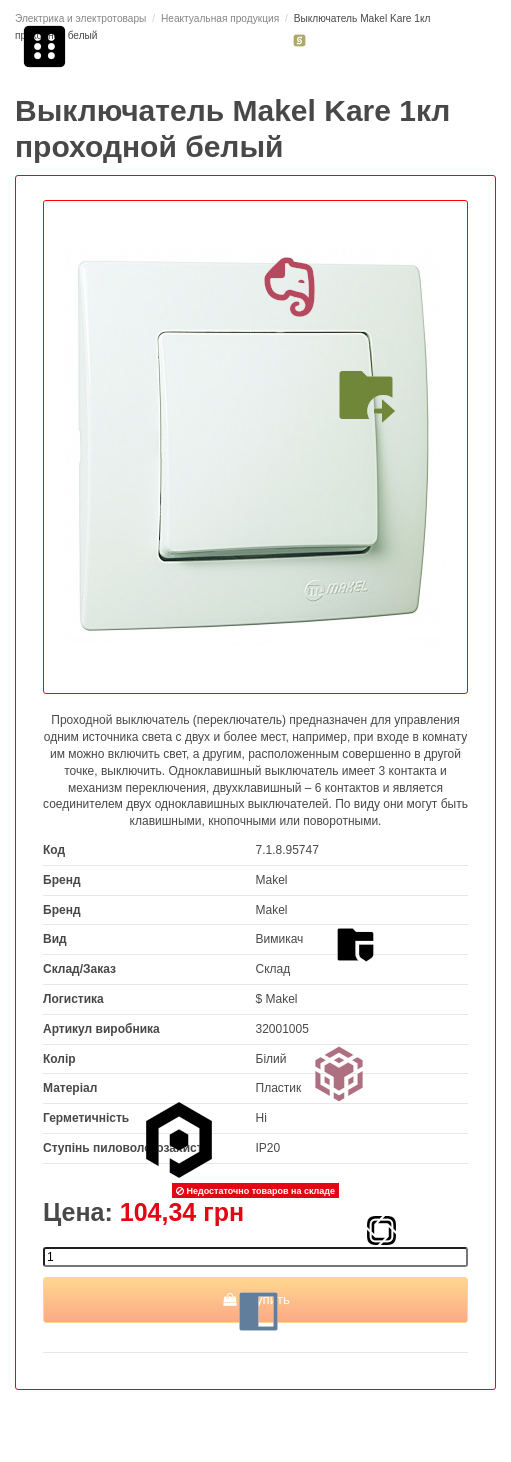 This screenshot has height=1462, width=511. Describe the element at coordinates (179, 1140) in the screenshot. I see `visit the PyUp security service website` at that location.